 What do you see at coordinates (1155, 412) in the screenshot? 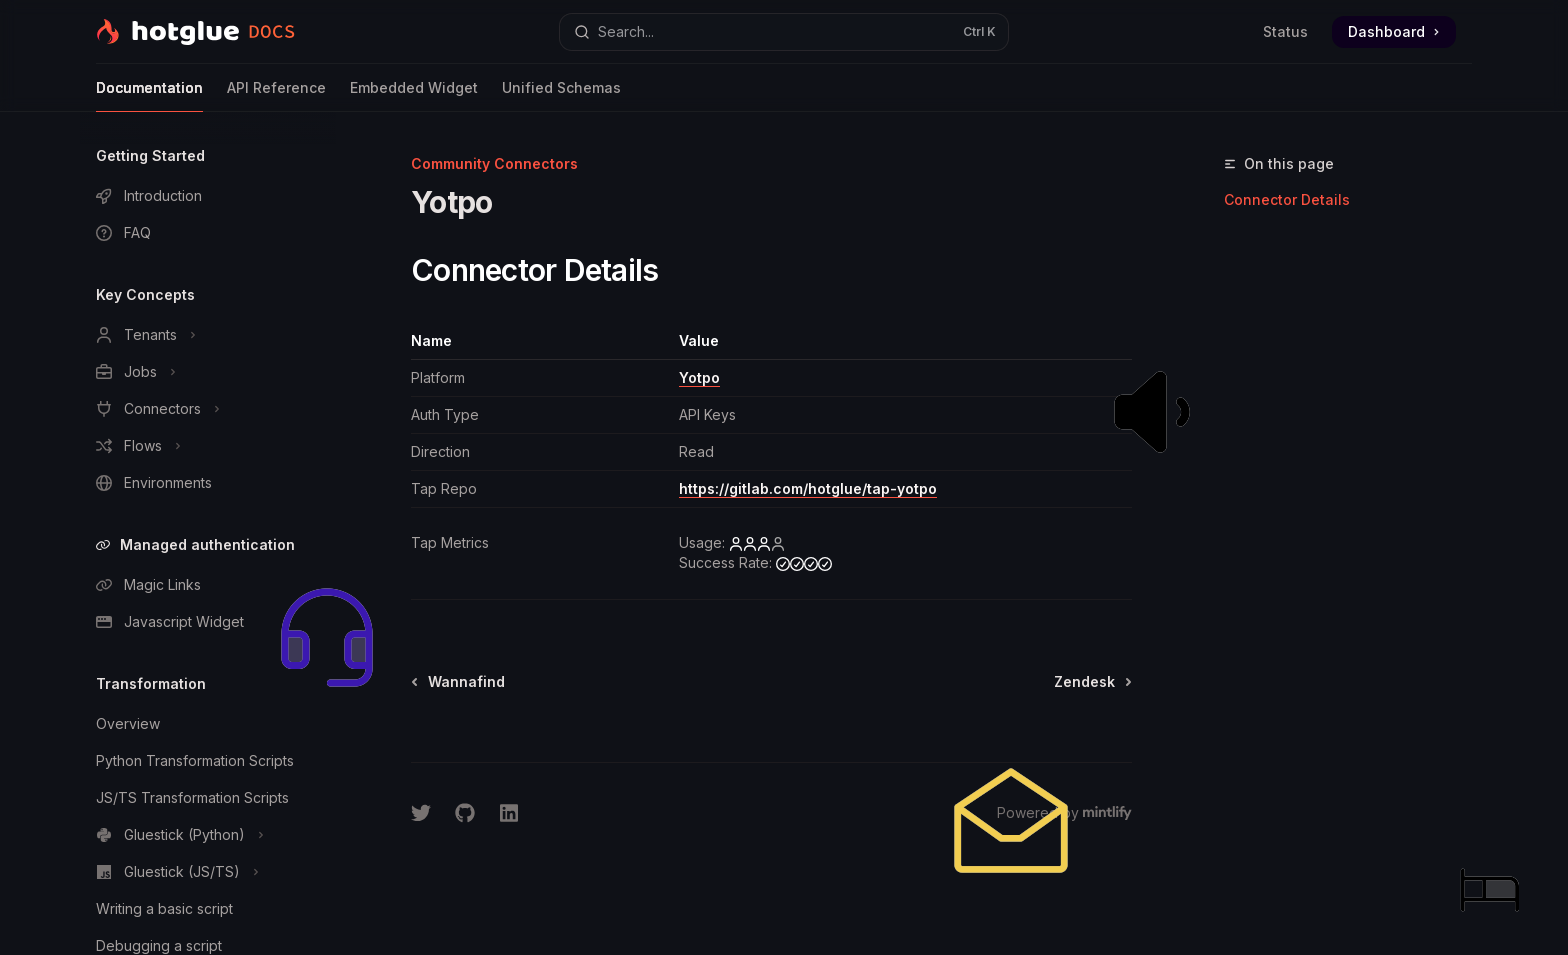
I see `decrease audio volume` at bounding box center [1155, 412].